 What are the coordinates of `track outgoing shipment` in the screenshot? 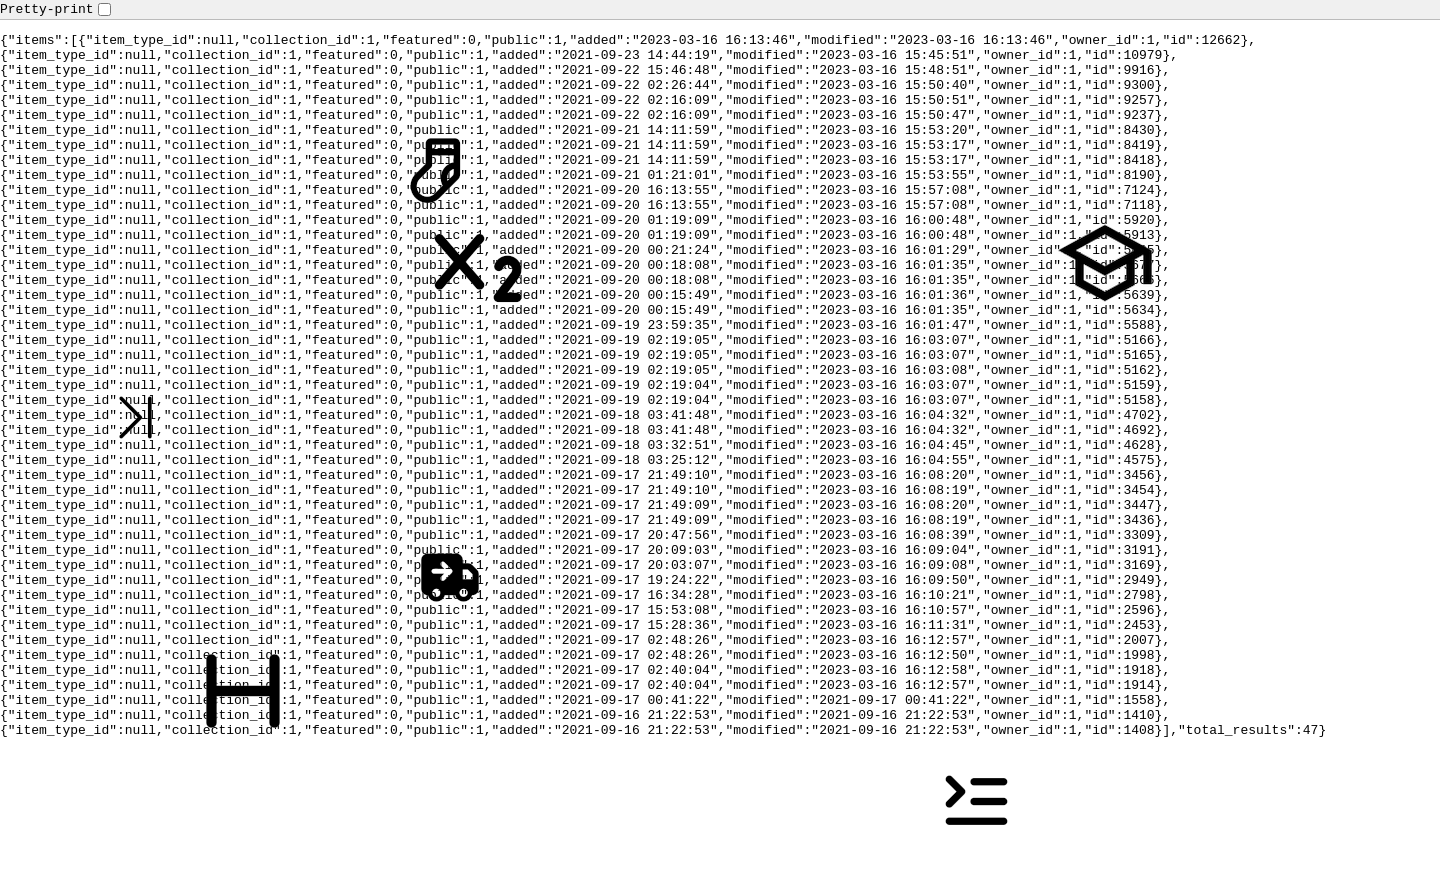 It's located at (450, 576).